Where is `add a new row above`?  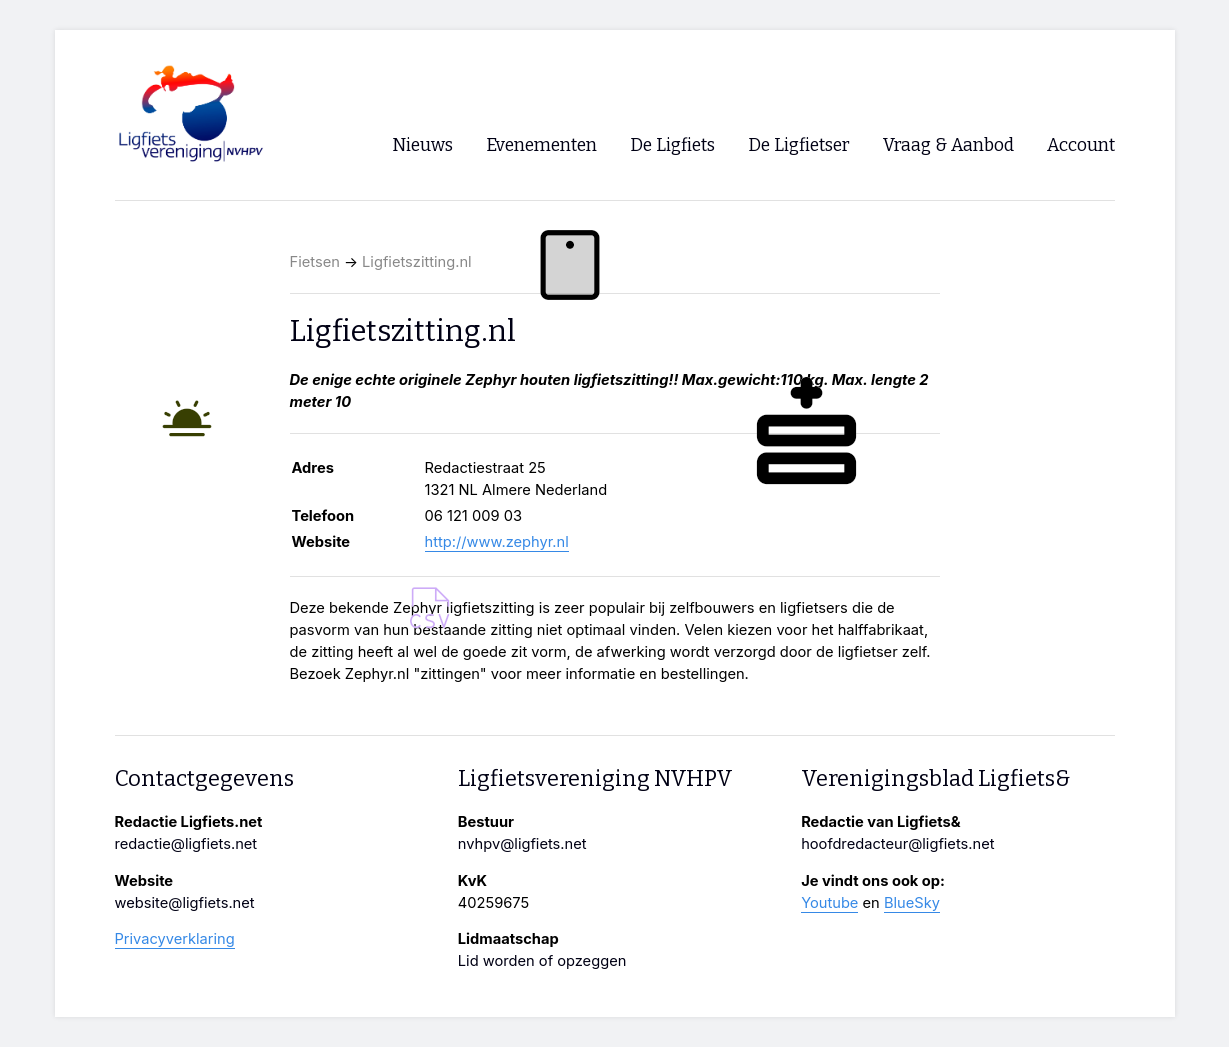 add a new row above is located at coordinates (806, 438).